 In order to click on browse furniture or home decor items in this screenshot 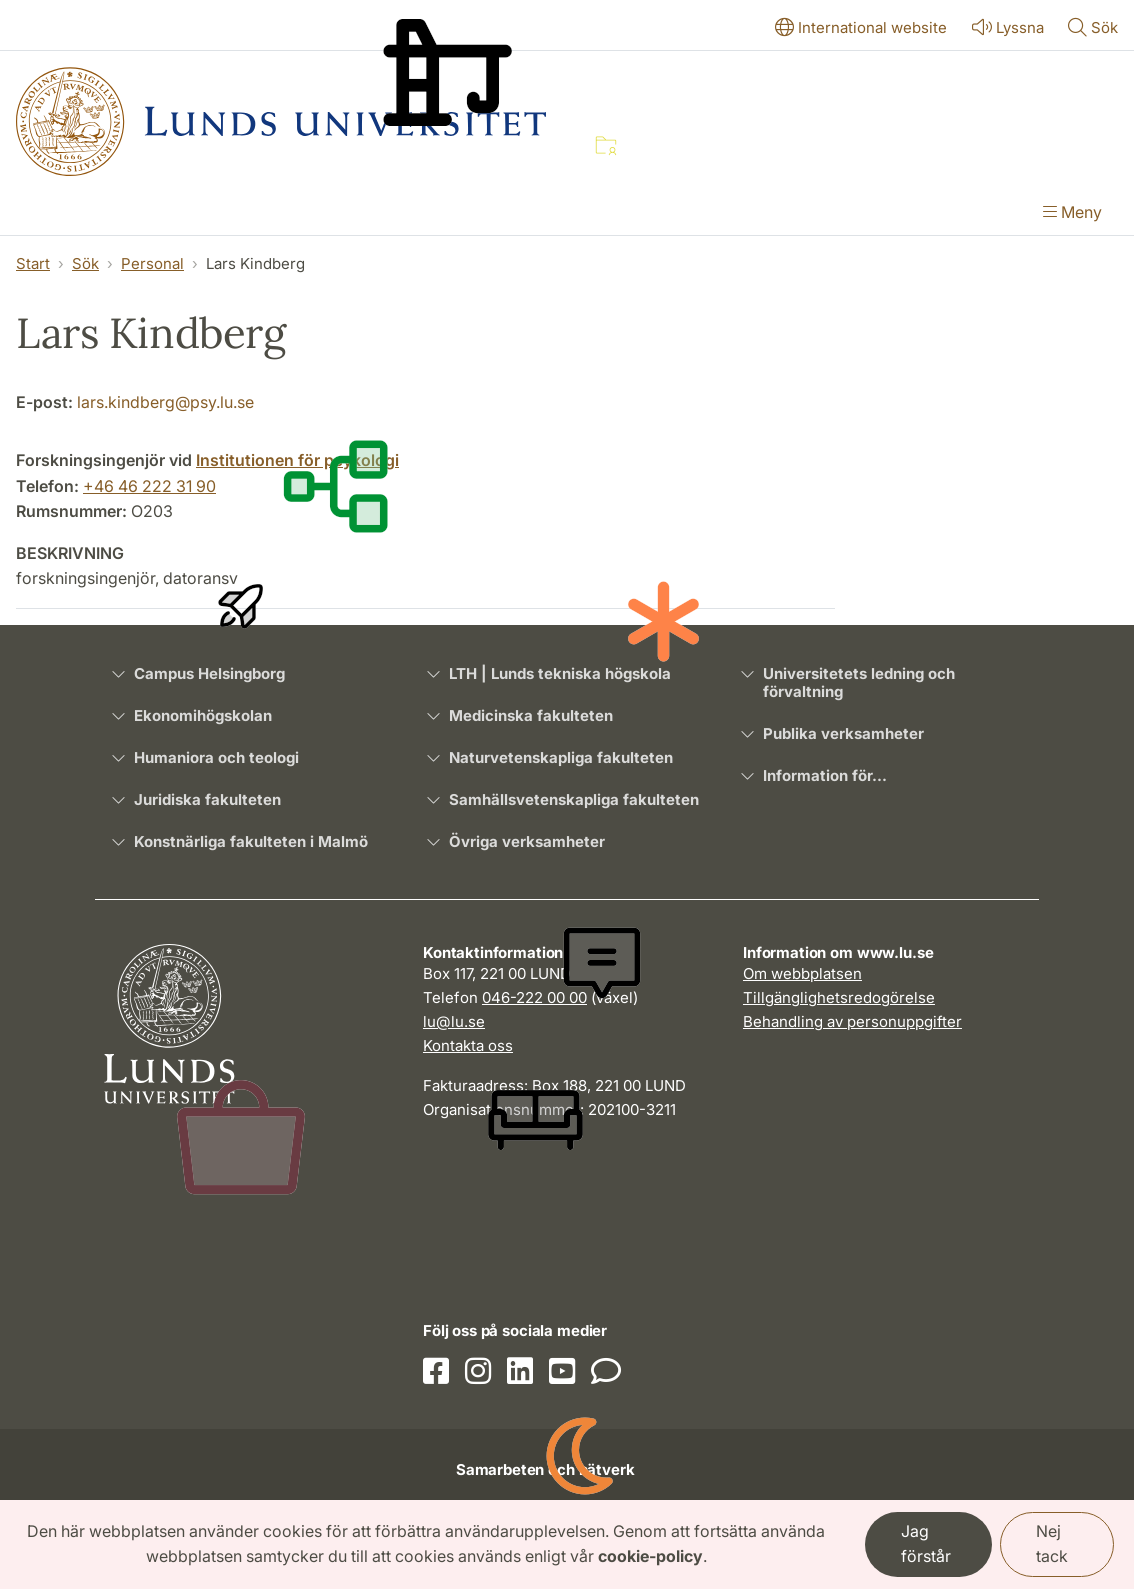, I will do `click(535, 1118)`.